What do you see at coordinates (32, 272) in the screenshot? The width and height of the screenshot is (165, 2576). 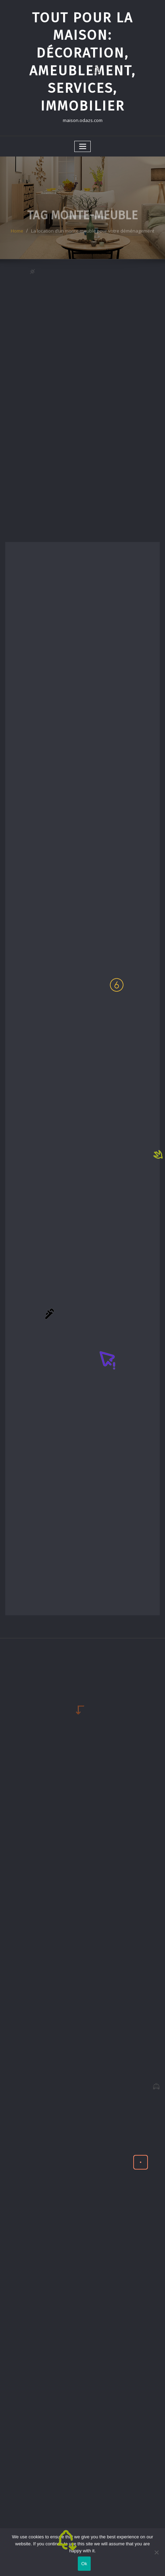 I see `indicates an active connection established` at bounding box center [32, 272].